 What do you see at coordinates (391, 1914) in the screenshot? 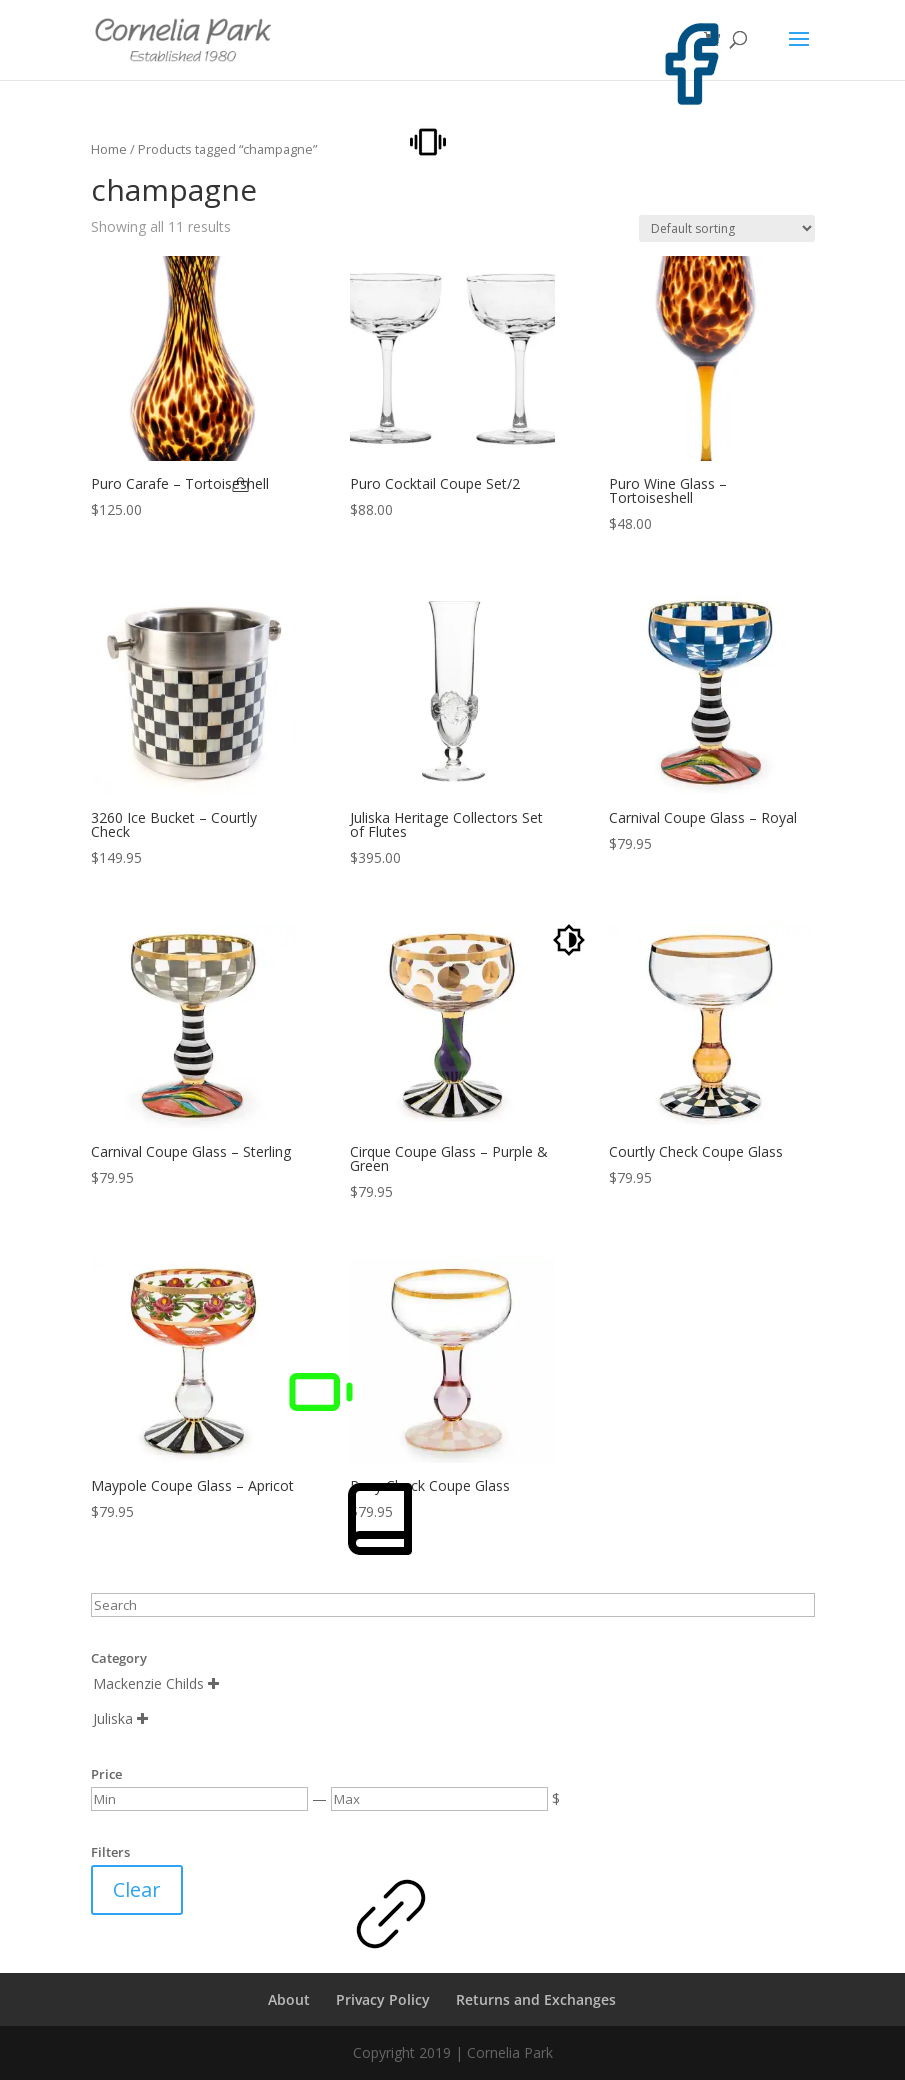
I see `copy or share a link` at bounding box center [391, 1914].